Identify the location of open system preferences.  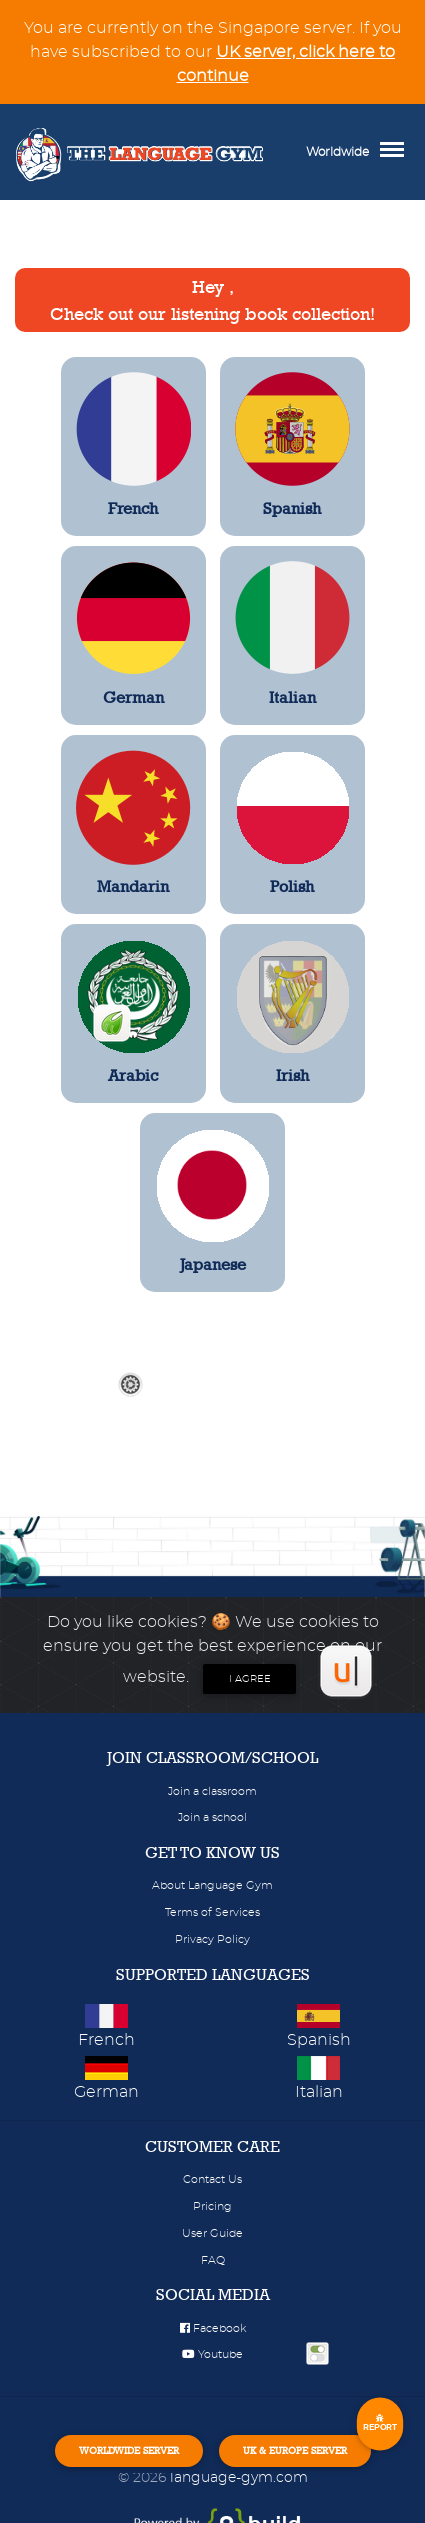
(130, 1384).